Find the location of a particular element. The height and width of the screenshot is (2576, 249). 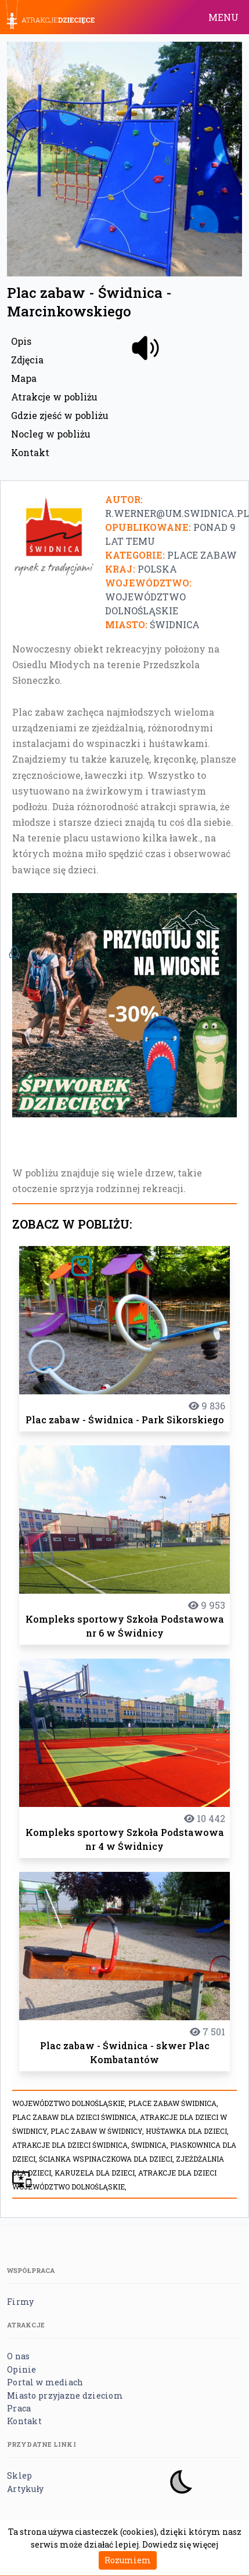

enable bedtime or sleep mode is located at coordinates (182, 2482).